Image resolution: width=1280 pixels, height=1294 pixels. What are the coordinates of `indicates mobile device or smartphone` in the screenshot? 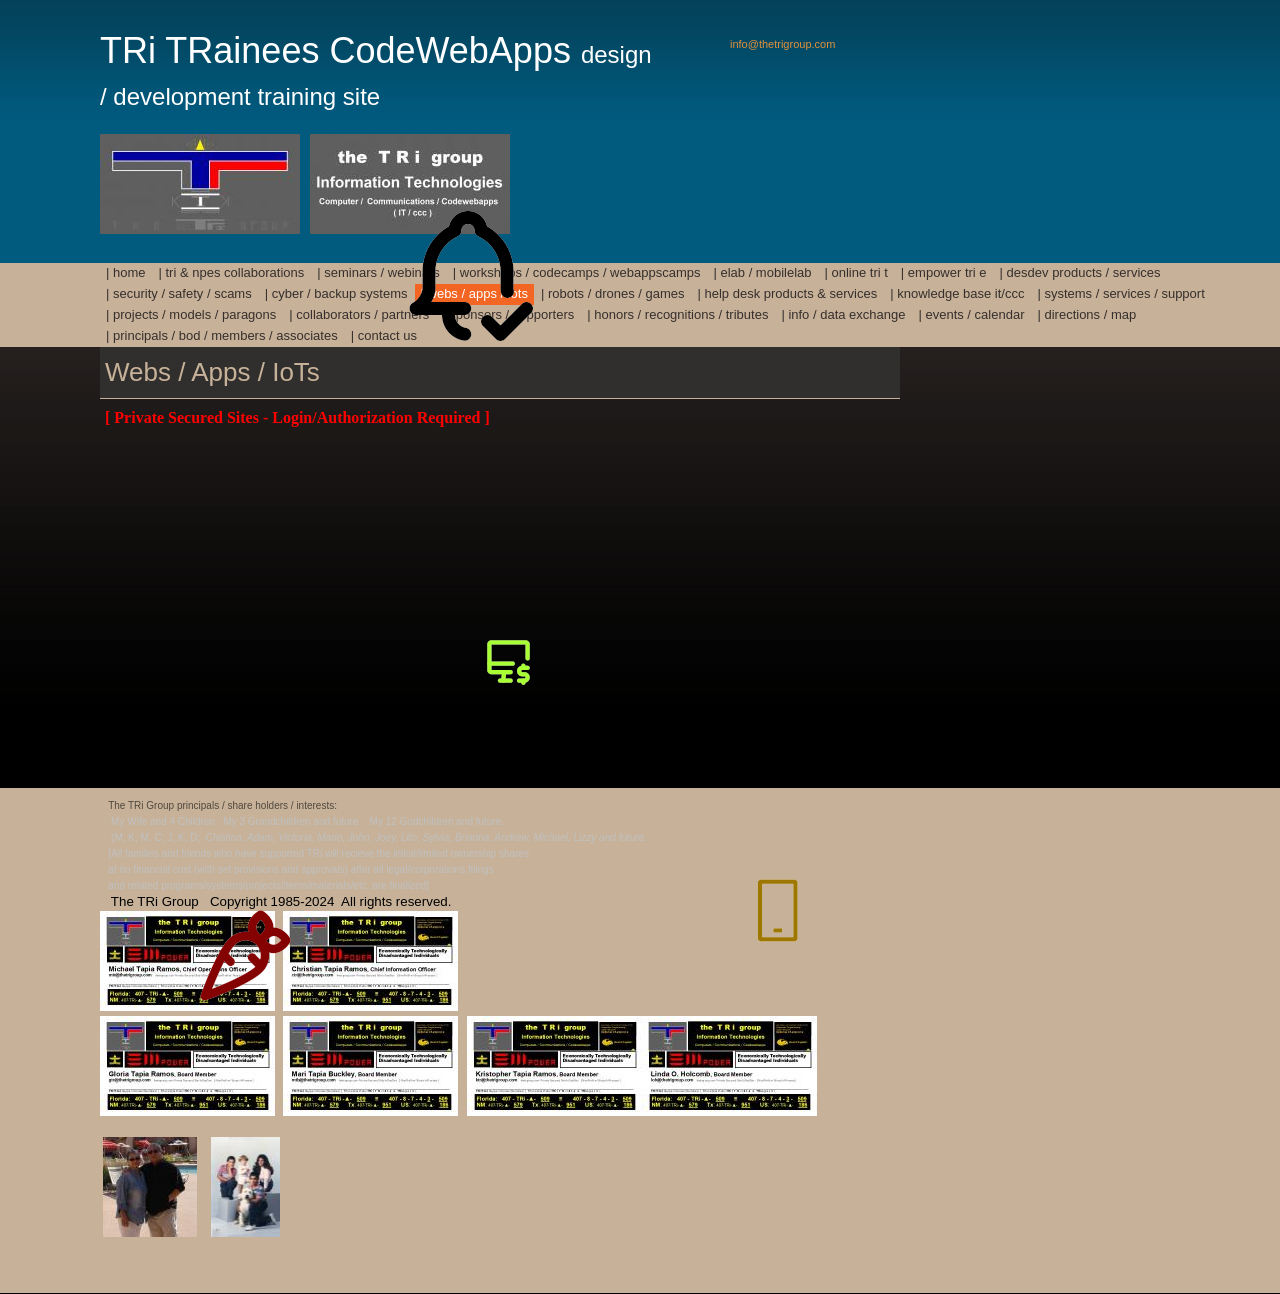 It's located at (775, 910).